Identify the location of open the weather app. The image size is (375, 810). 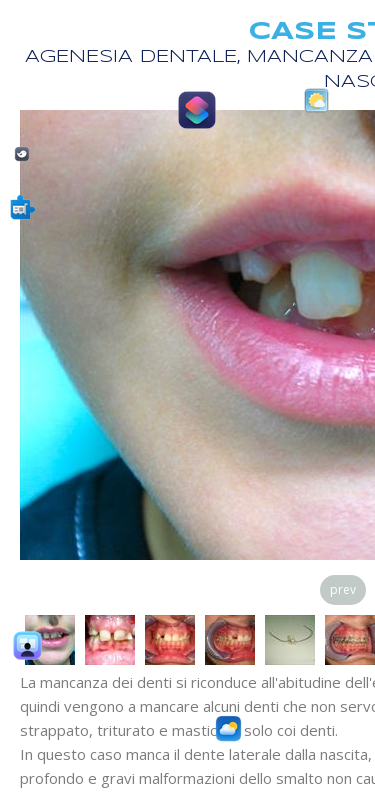
(316, 100).